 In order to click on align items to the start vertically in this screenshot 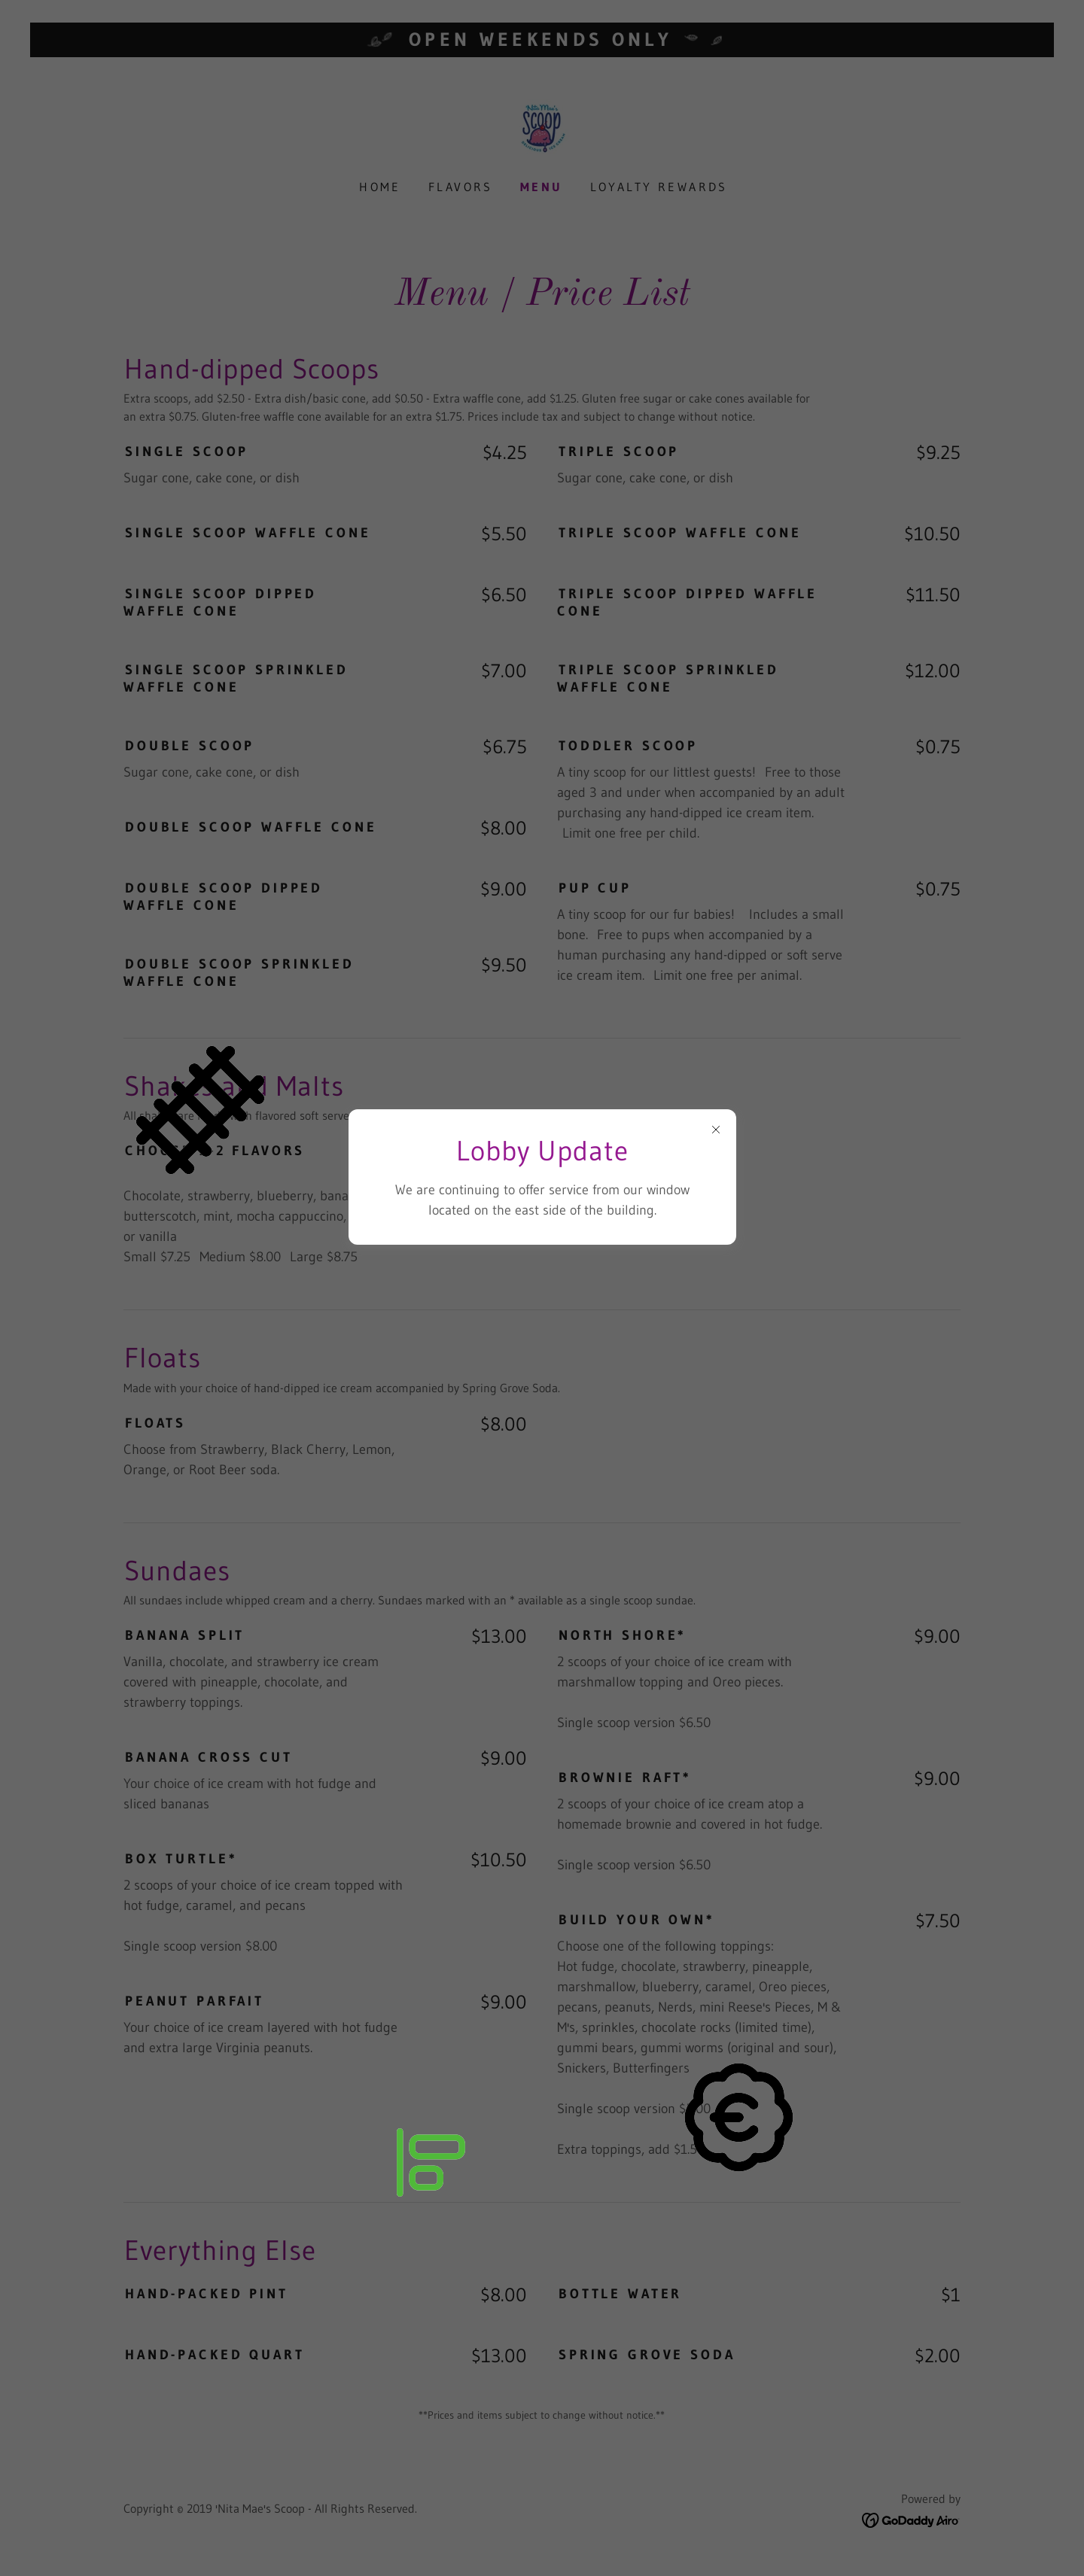, I will do `click(431, 2162)`.